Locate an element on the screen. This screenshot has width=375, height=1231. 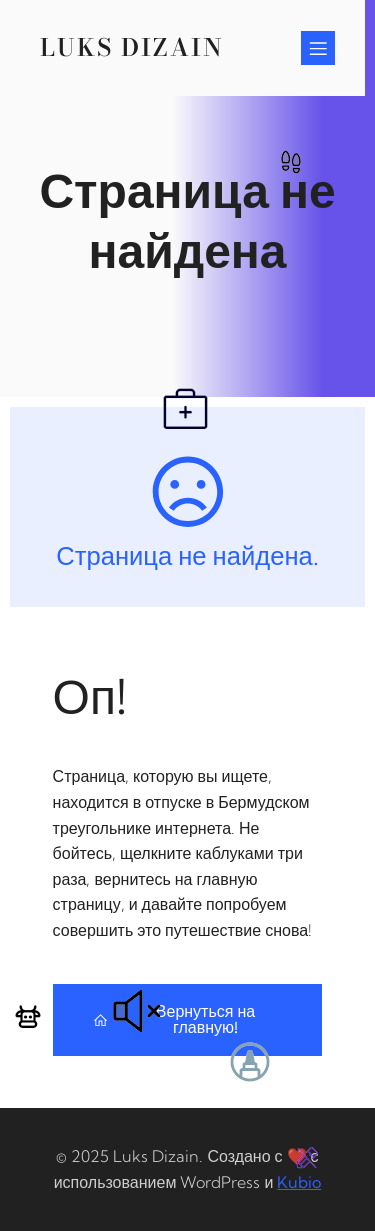
marker or highlighter tool is located at coordinates (250, 1062).